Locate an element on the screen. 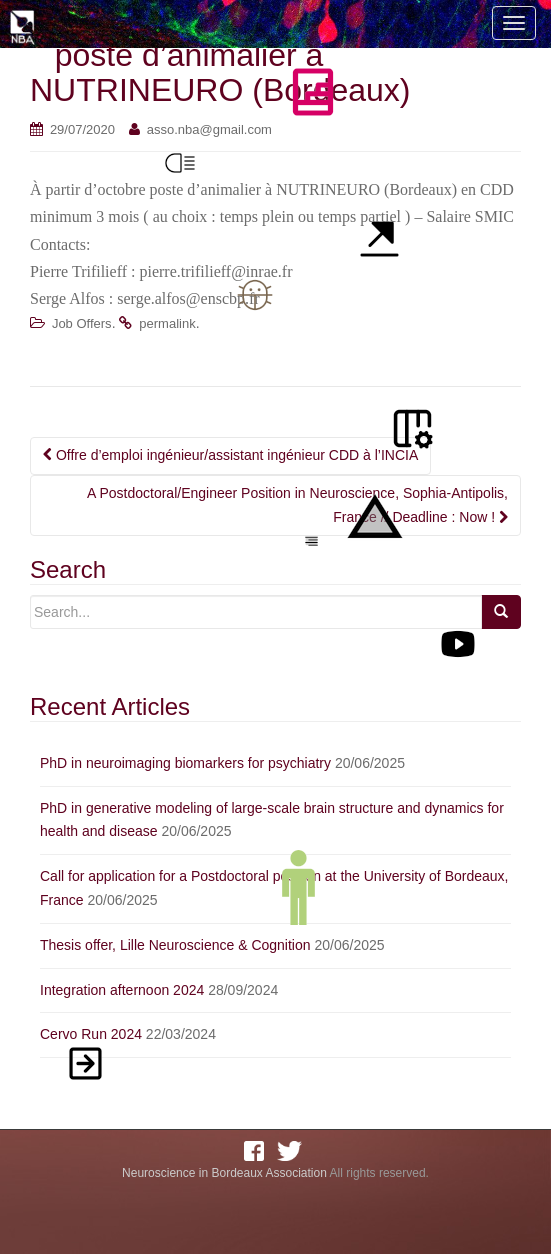  open link in new window is located at coordinates (379, 237).